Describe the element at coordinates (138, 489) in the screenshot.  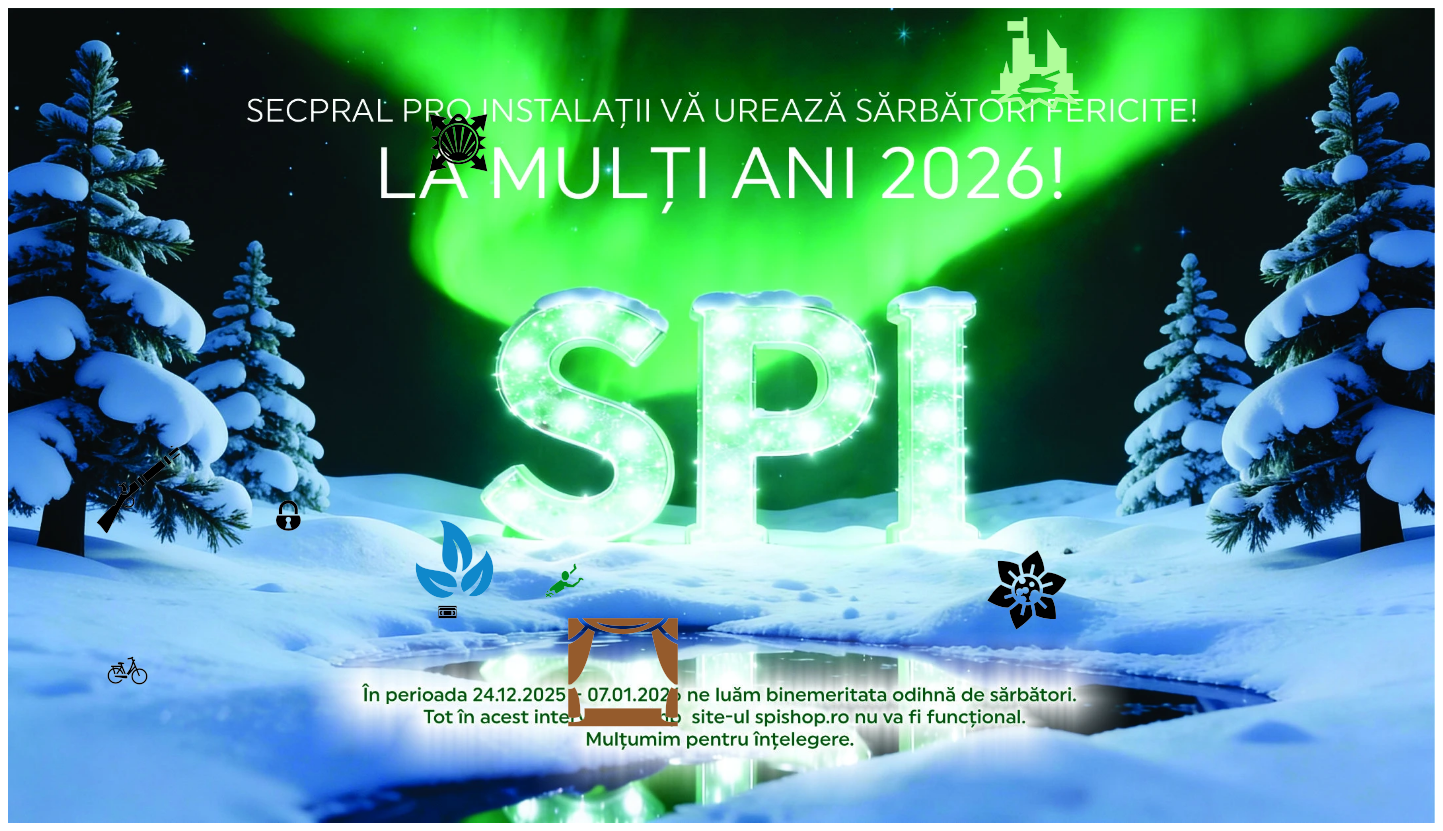
I see `select musket weapon in game inventory` at that location.